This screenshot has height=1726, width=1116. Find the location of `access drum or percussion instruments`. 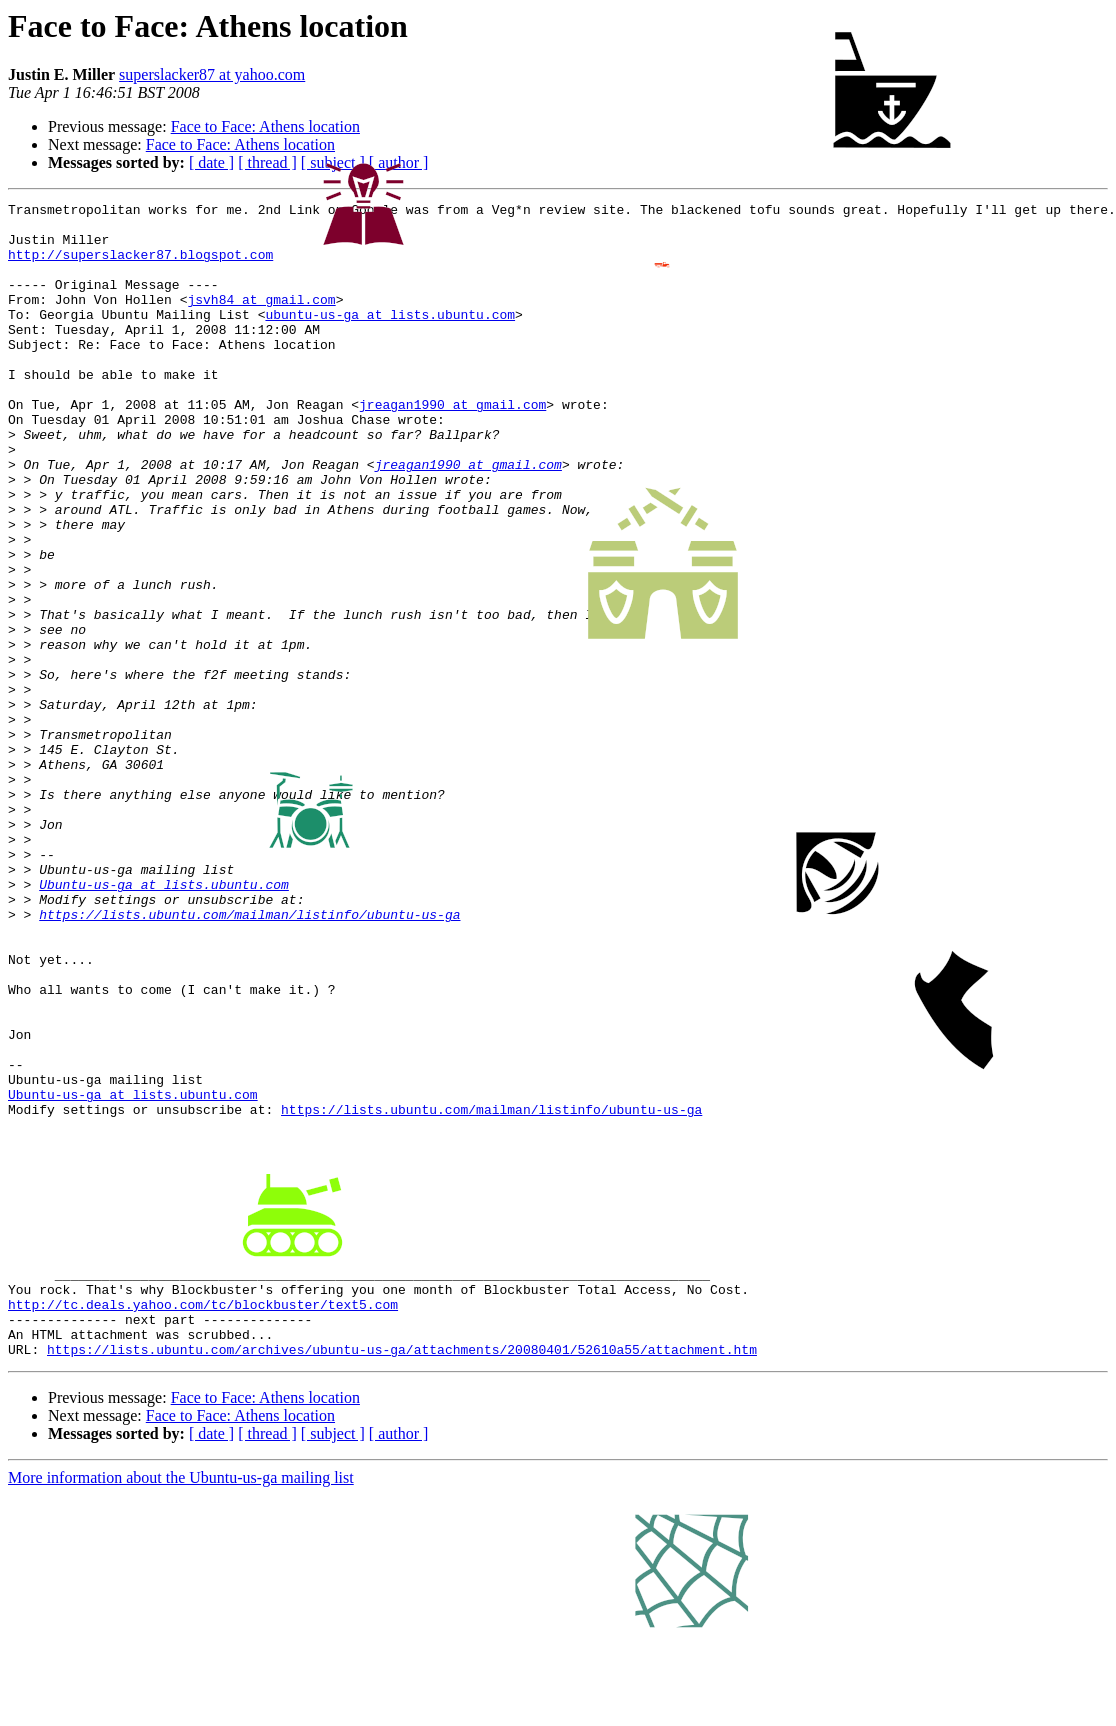

access drum or percussion instruments is located at coordinates (311, 807).